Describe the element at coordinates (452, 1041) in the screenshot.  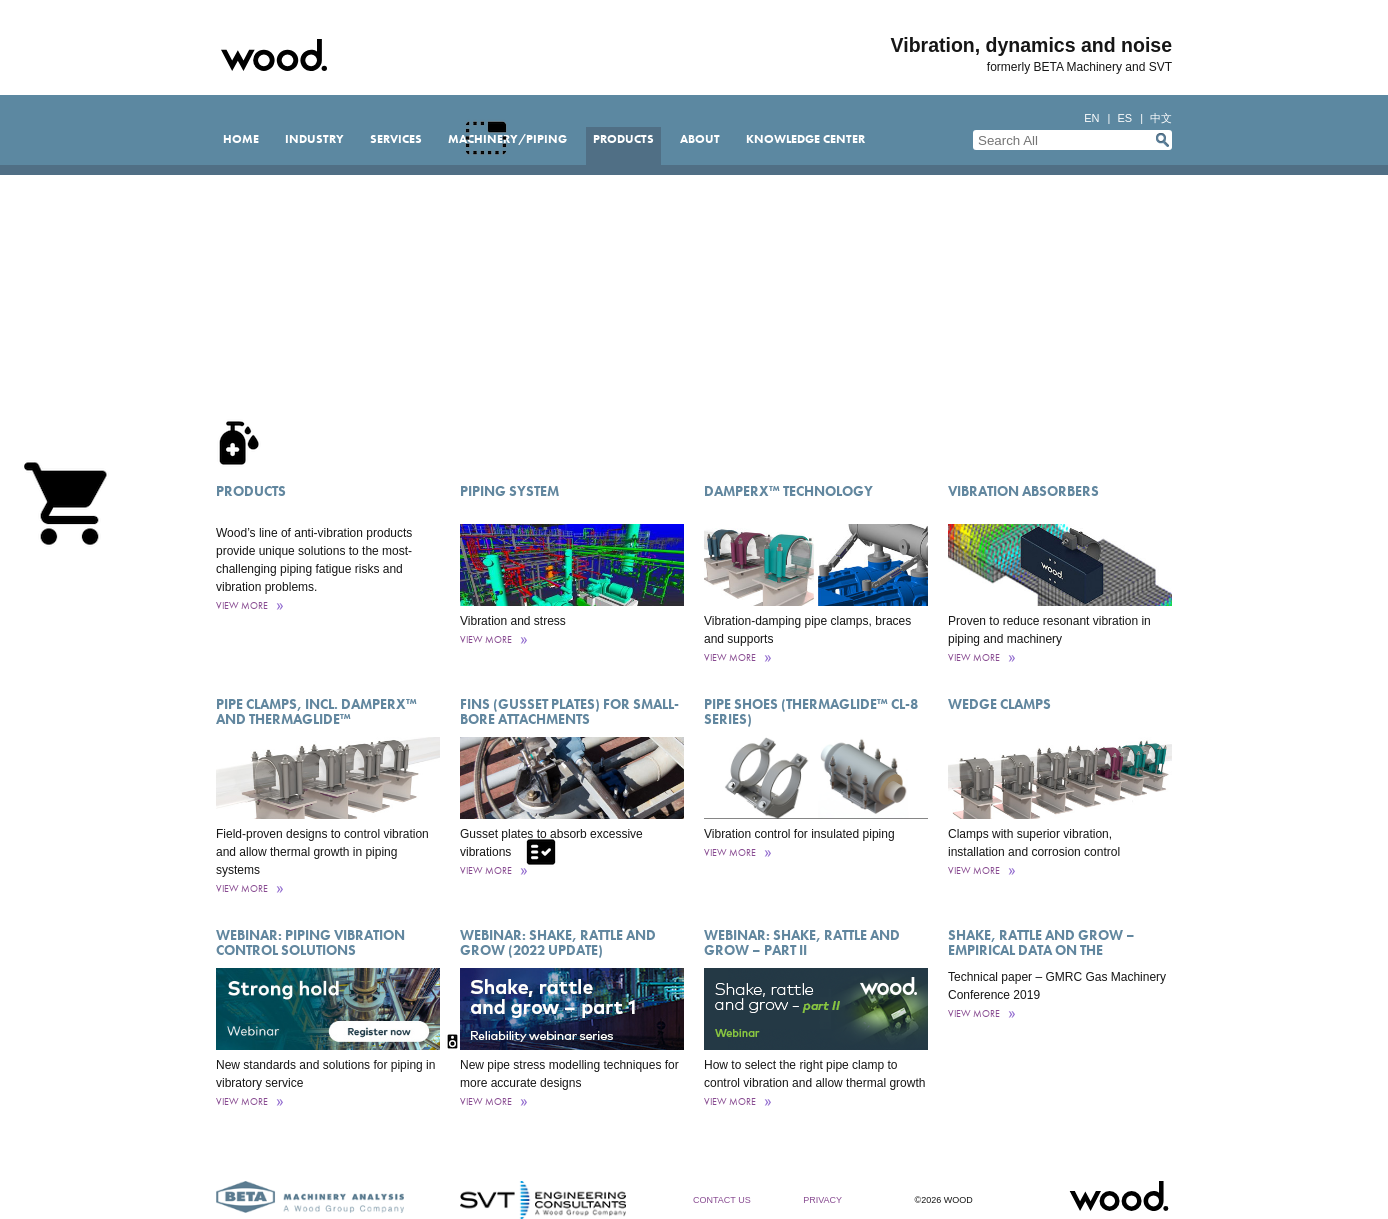
I see `adjust speaker or audio output settings` at that location.